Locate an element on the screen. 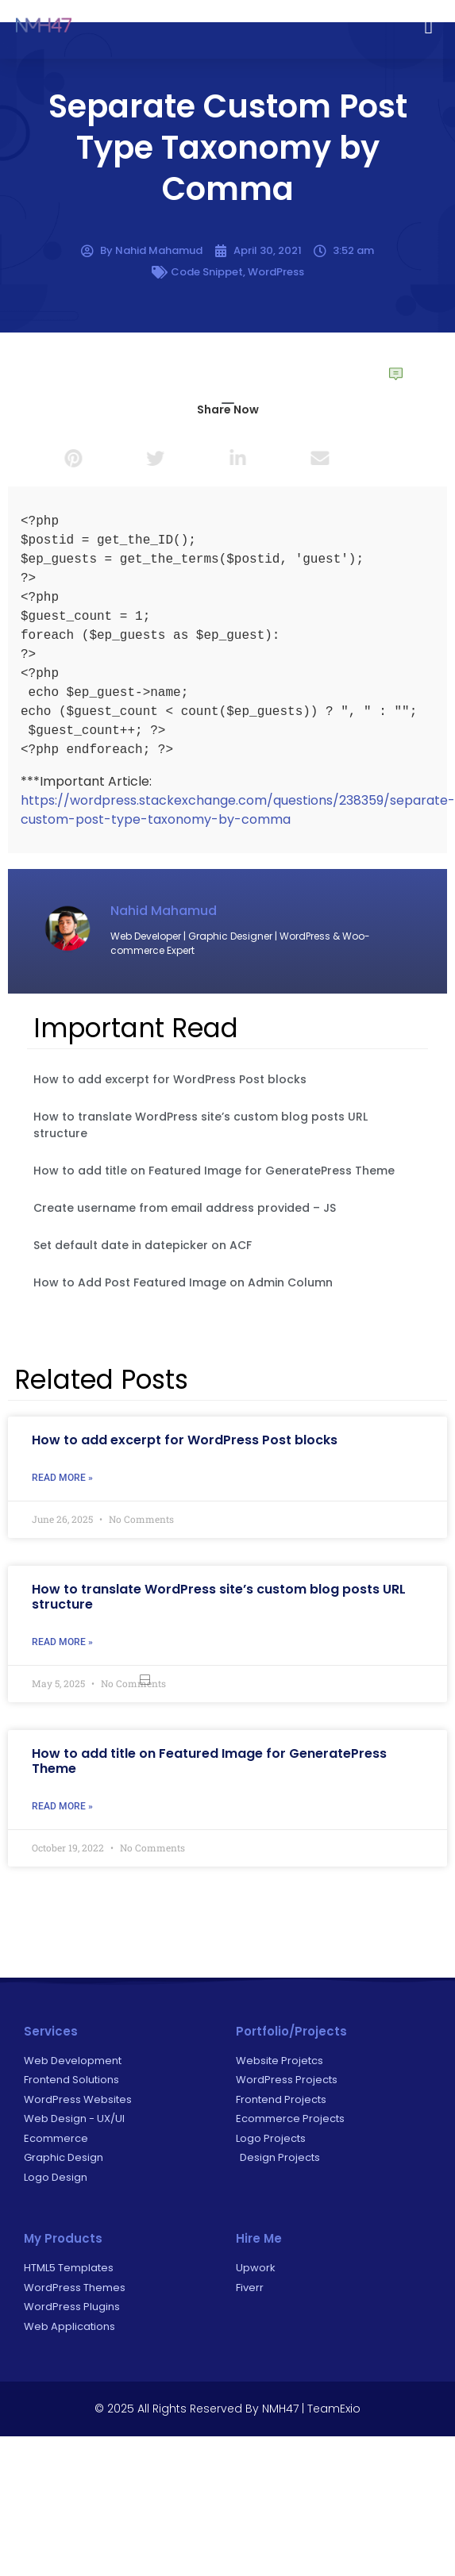  open chat or messaging is located at coordinates (395, 373).